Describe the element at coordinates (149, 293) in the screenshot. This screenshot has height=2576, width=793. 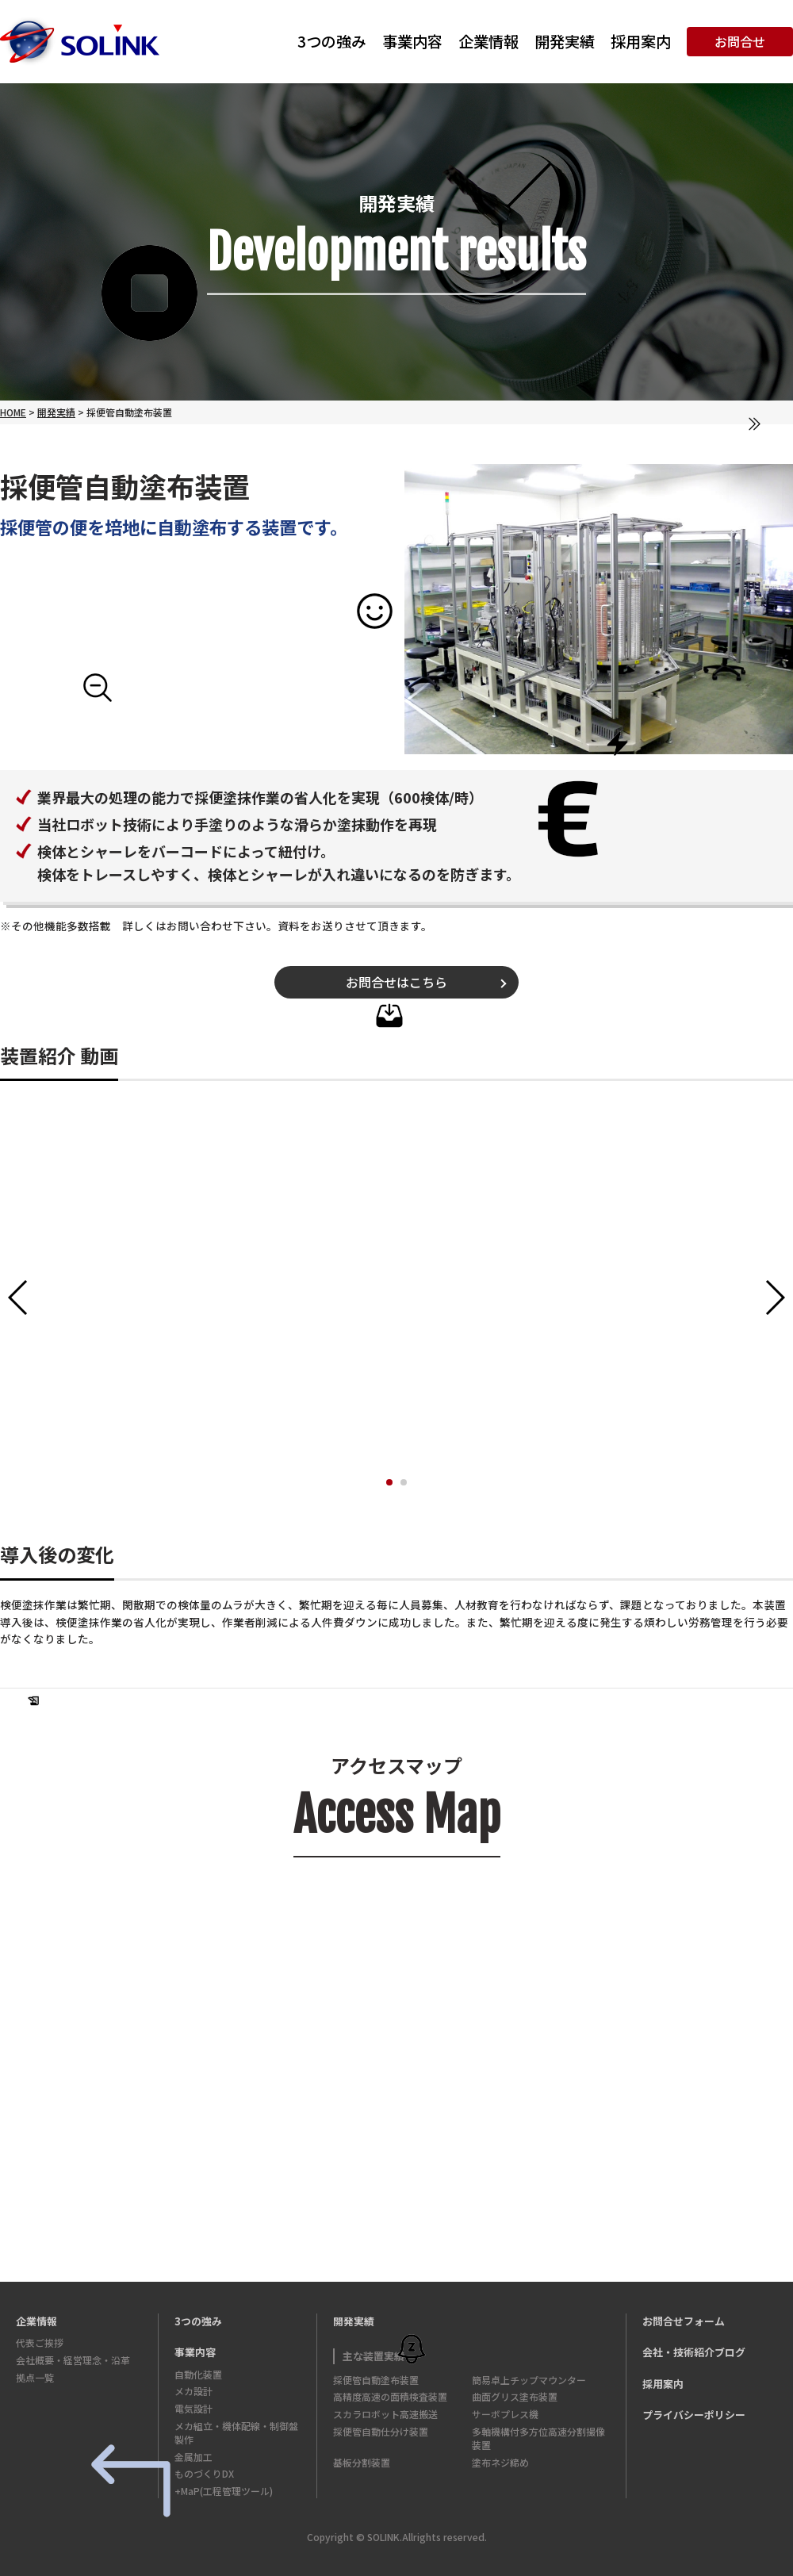
I see `stop media playback` at that location.